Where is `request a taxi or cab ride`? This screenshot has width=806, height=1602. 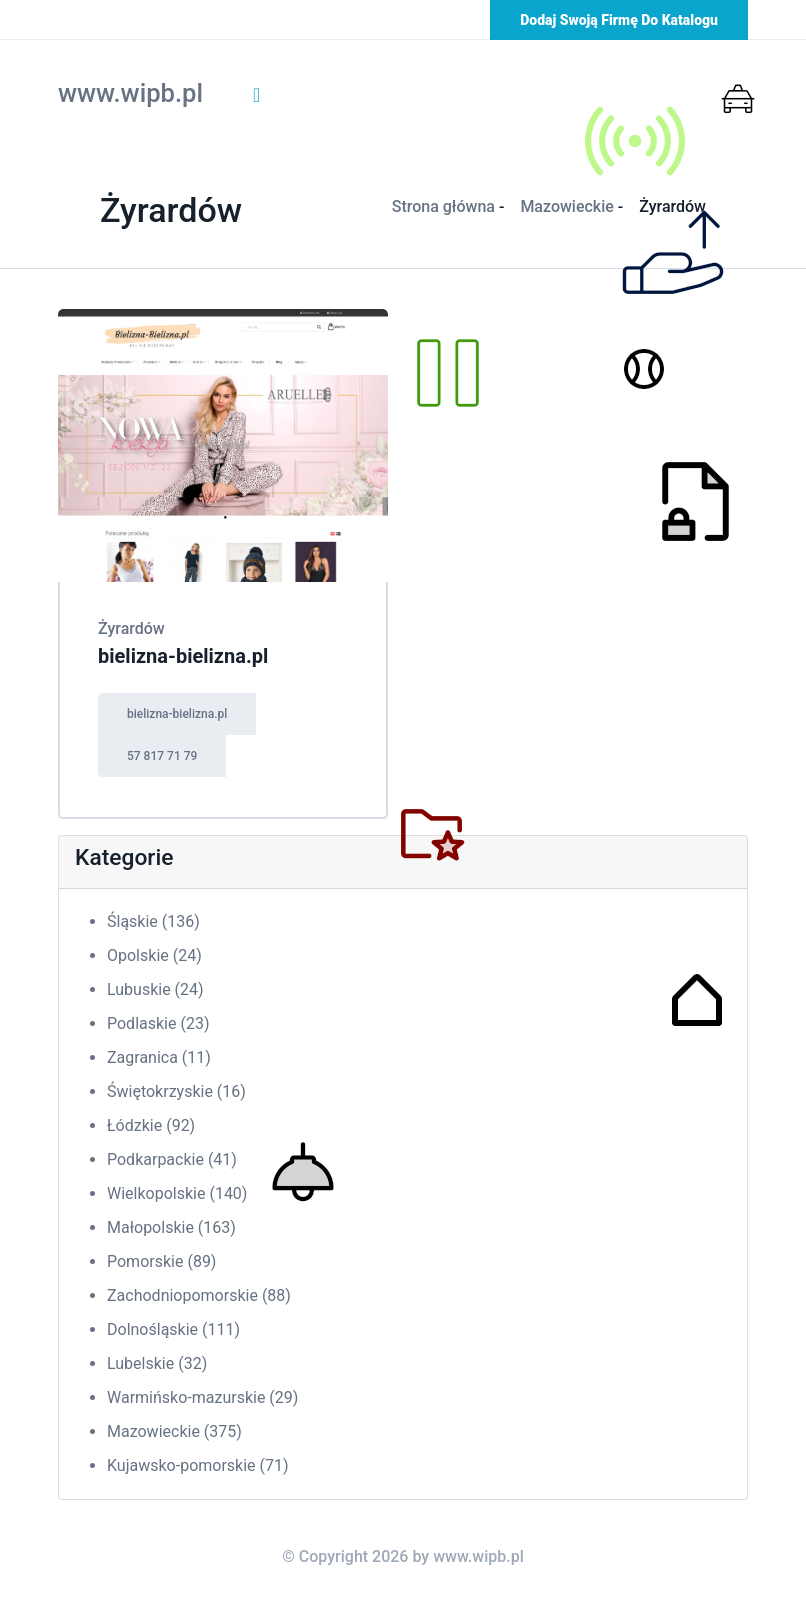 request a taxi or cab ride is located at coordinates (738, 101).